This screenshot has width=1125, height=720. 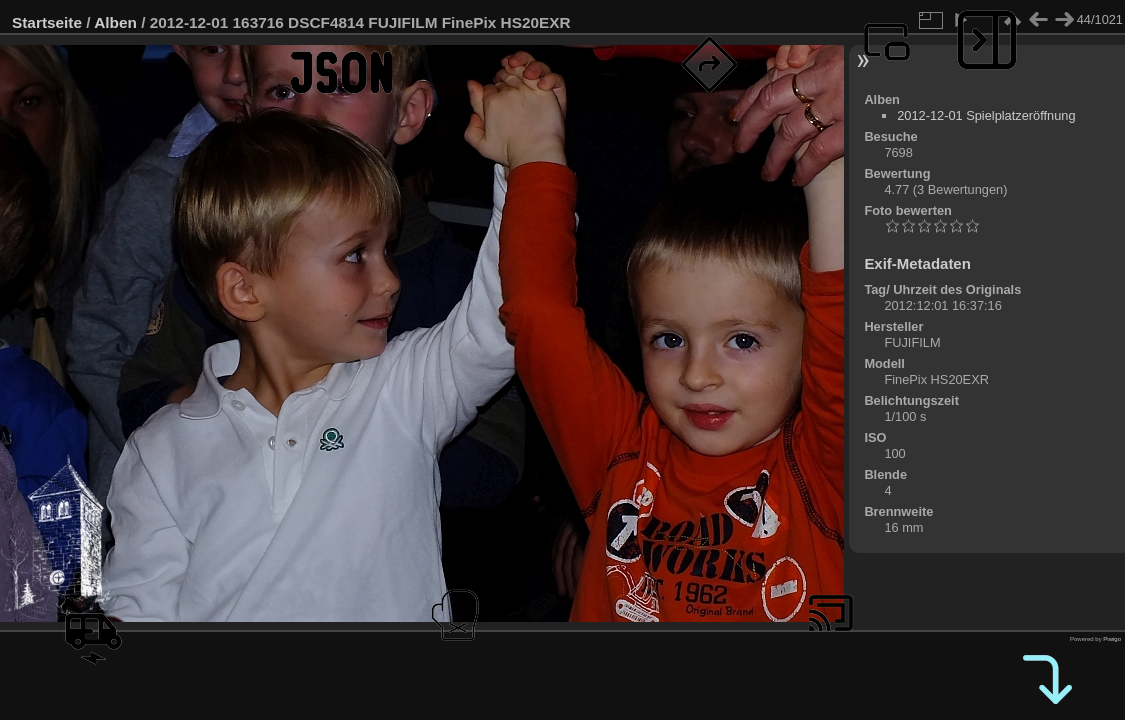 What do you see at coordinates (831, 613) in the screenshot?
I see `indicates active casting connection to a device` at bounding box center [831, 613].